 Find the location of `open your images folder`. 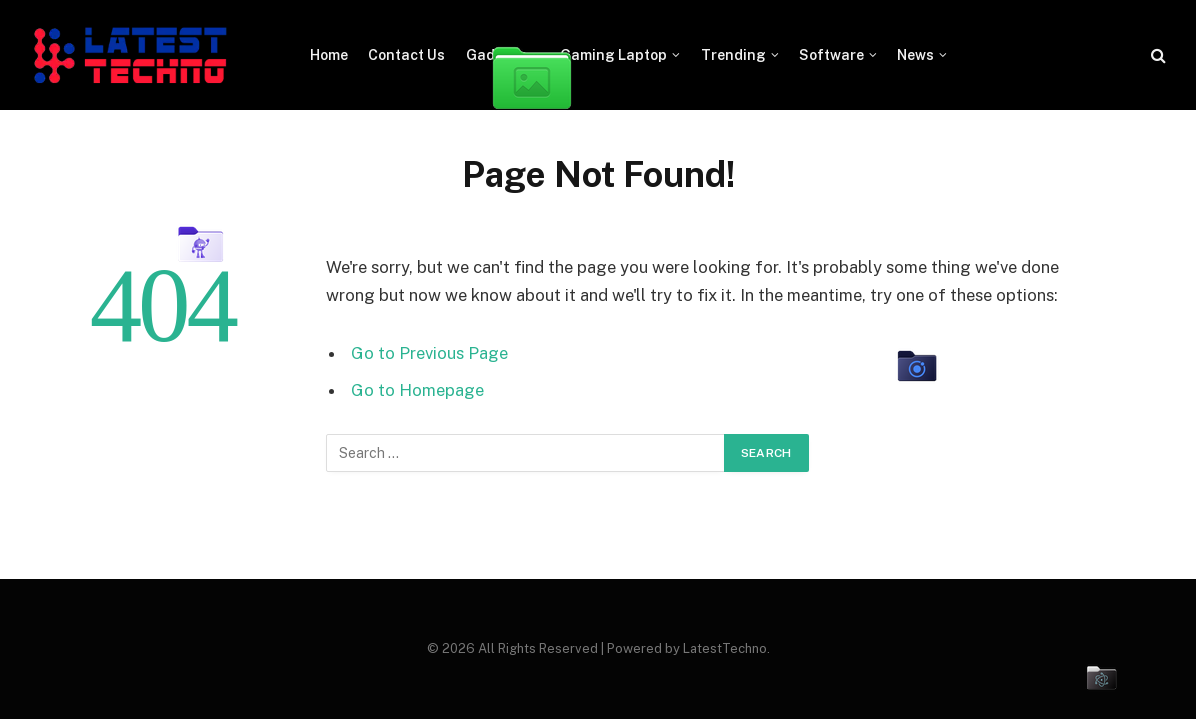

open your images folder is located at coordinates (532, 78).